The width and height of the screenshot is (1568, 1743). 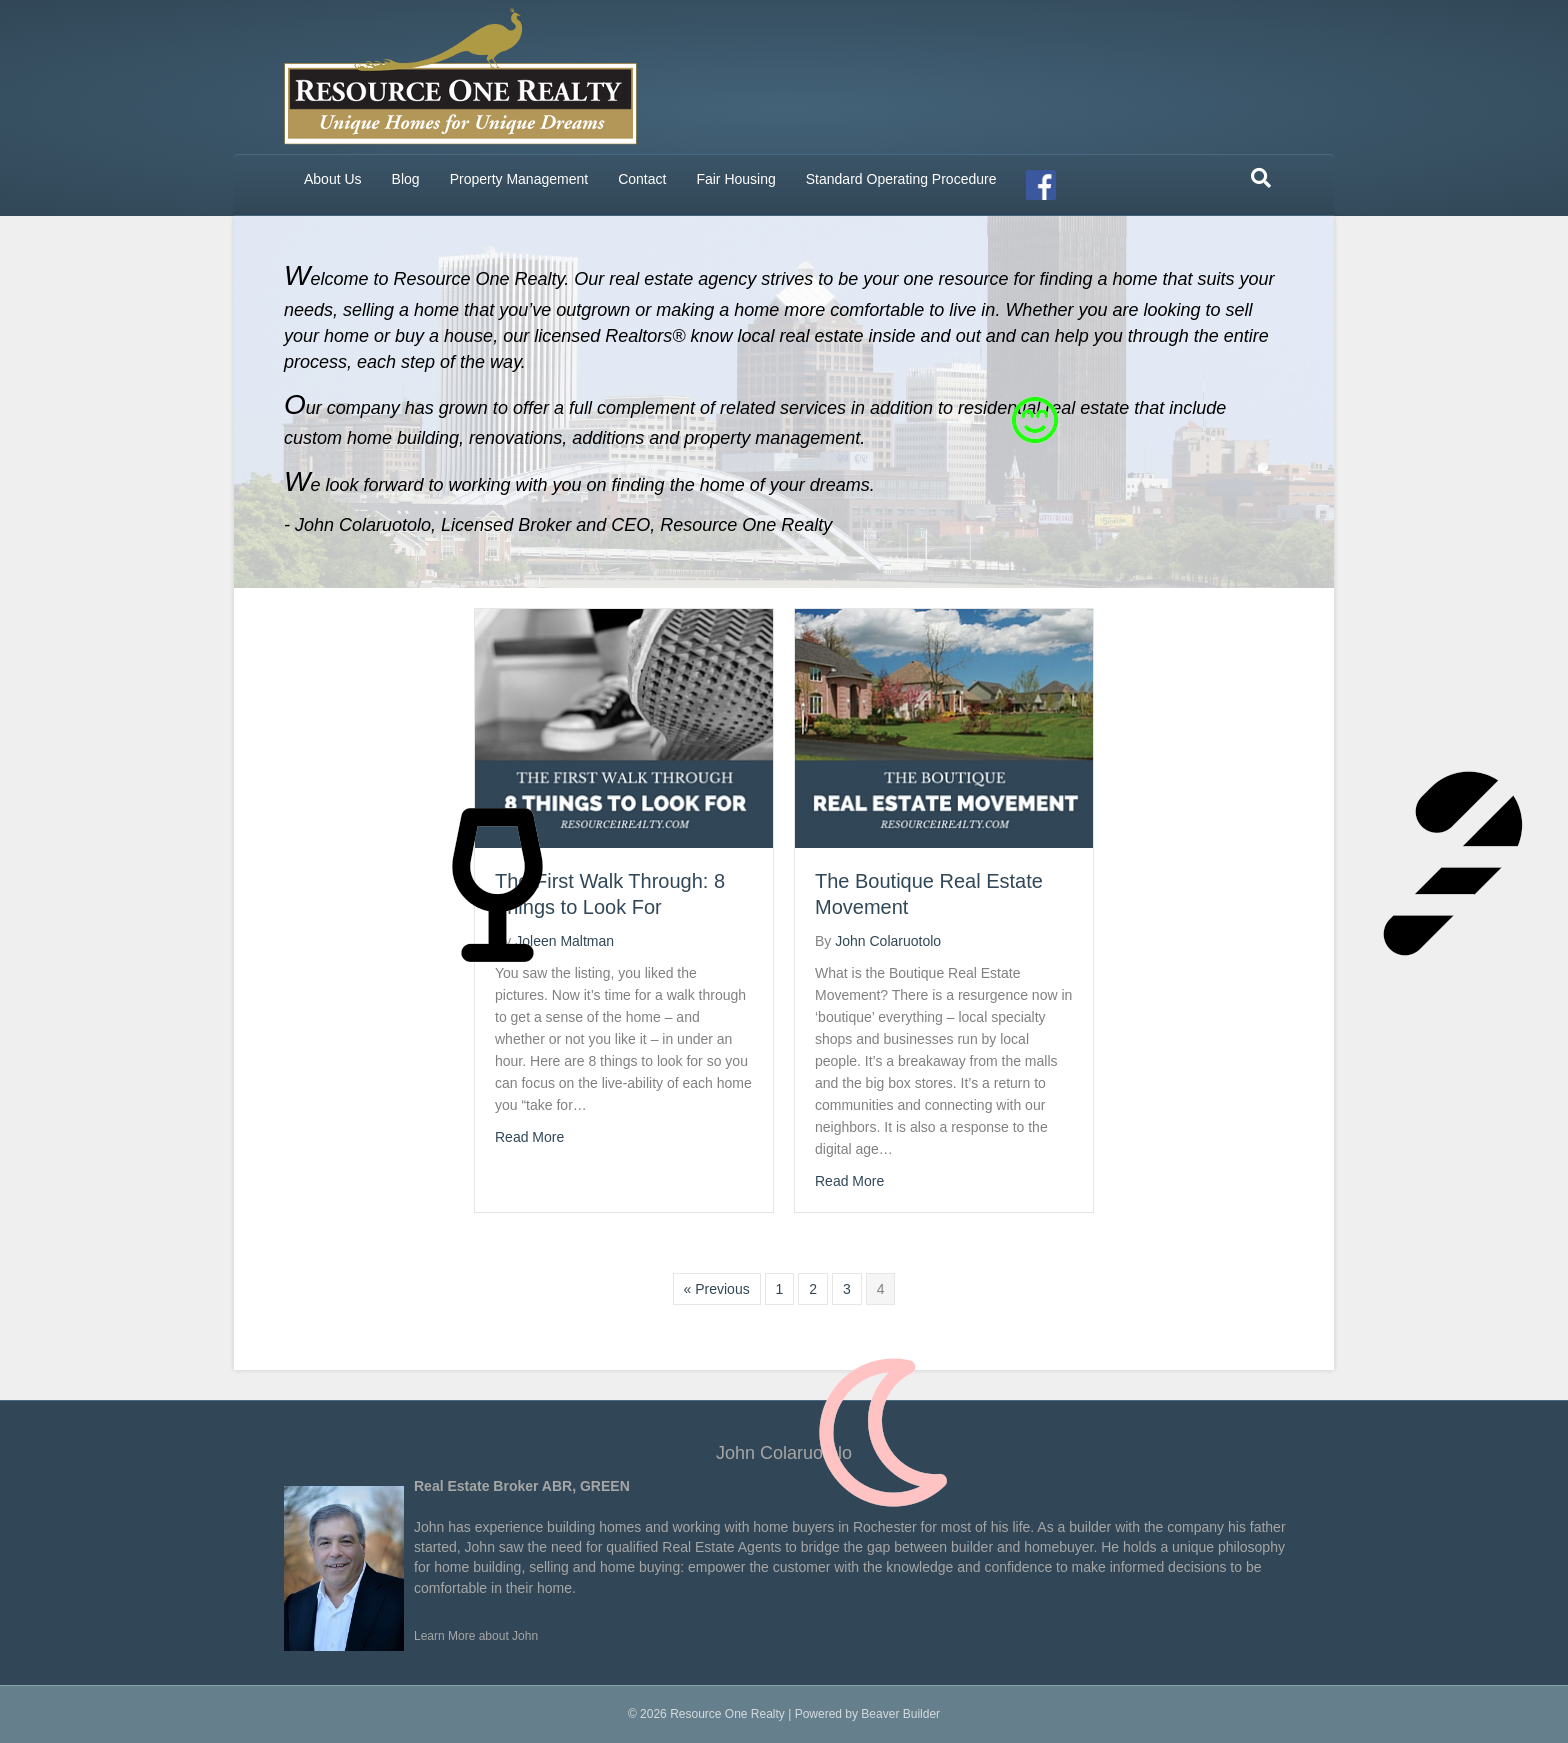 I want to click on browse wine or beverage options, so click(x=497, y=880).